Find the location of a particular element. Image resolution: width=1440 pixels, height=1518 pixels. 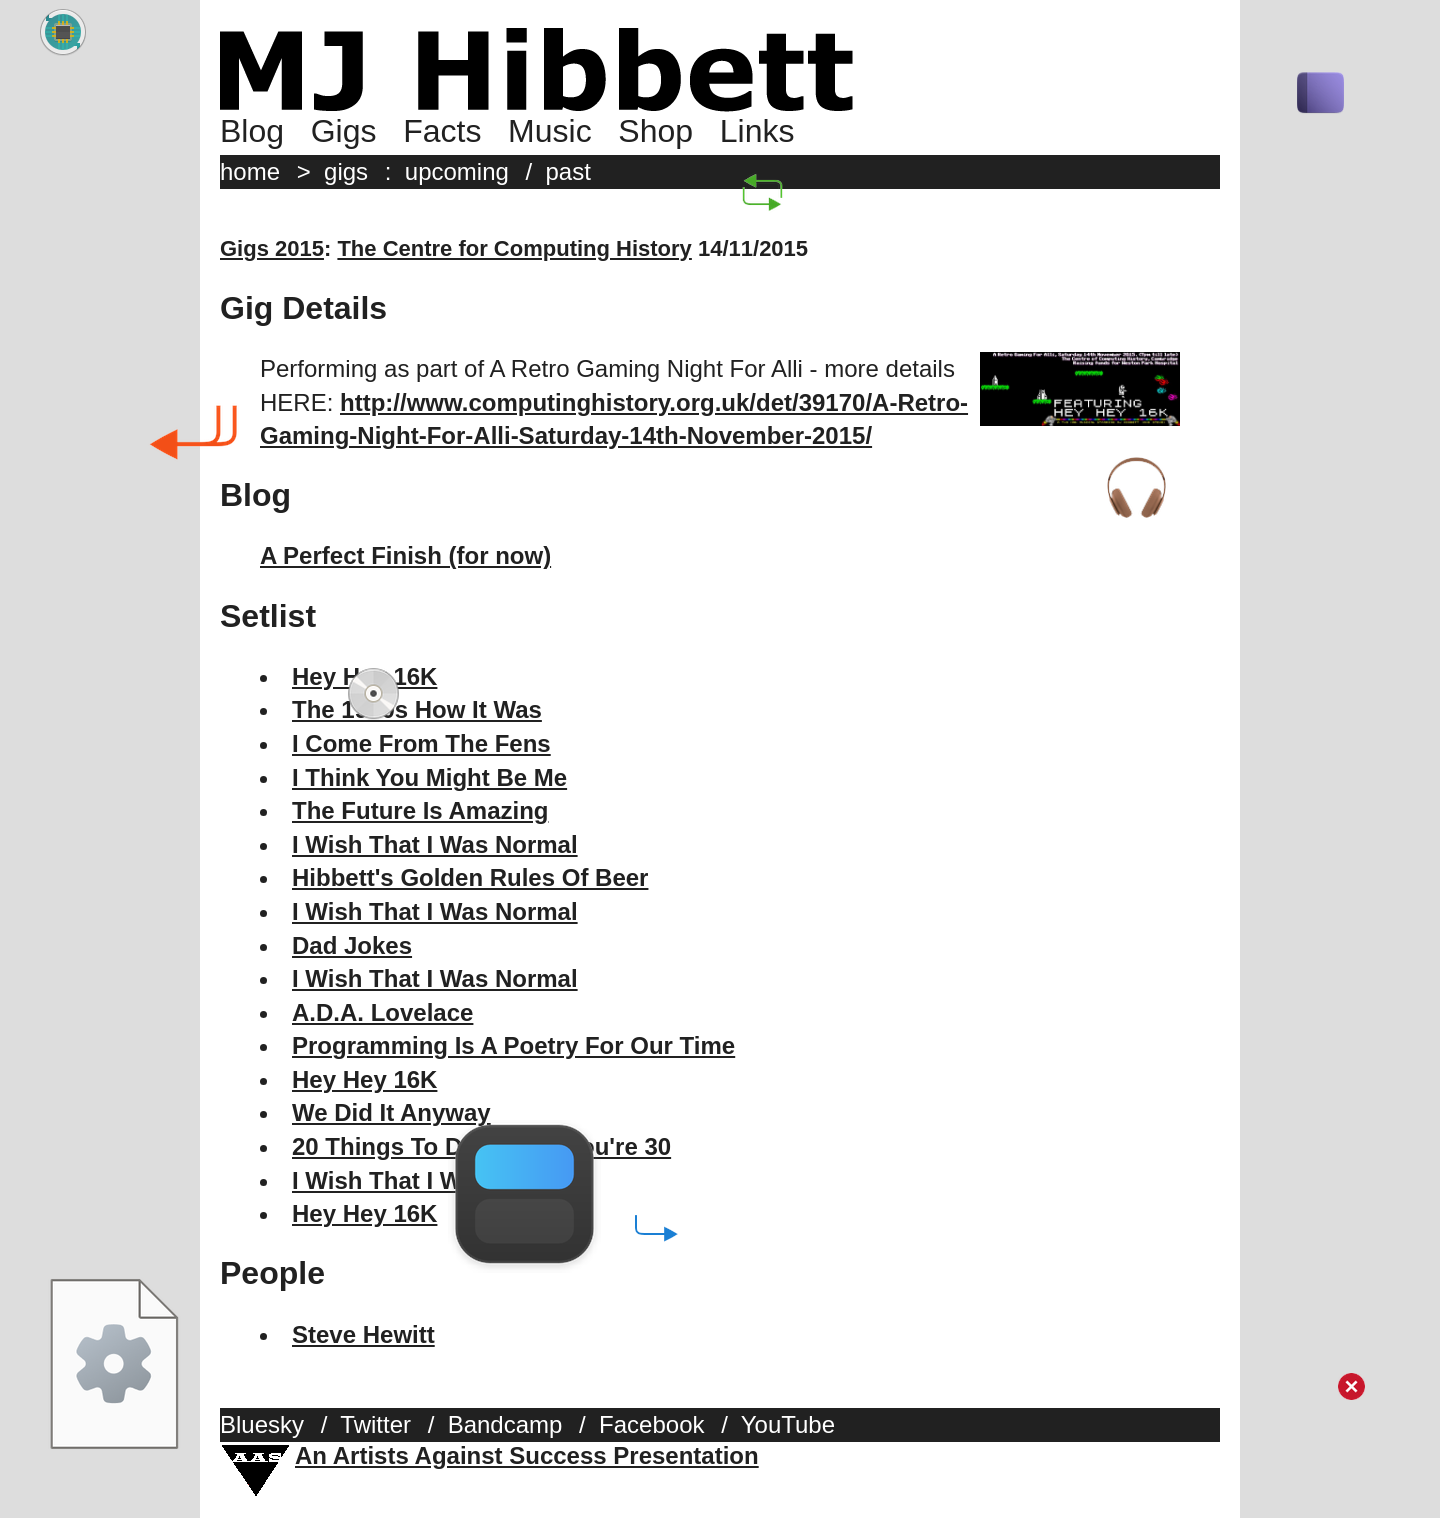

reply to all recipients of an email is located at coordinates (192, 432).